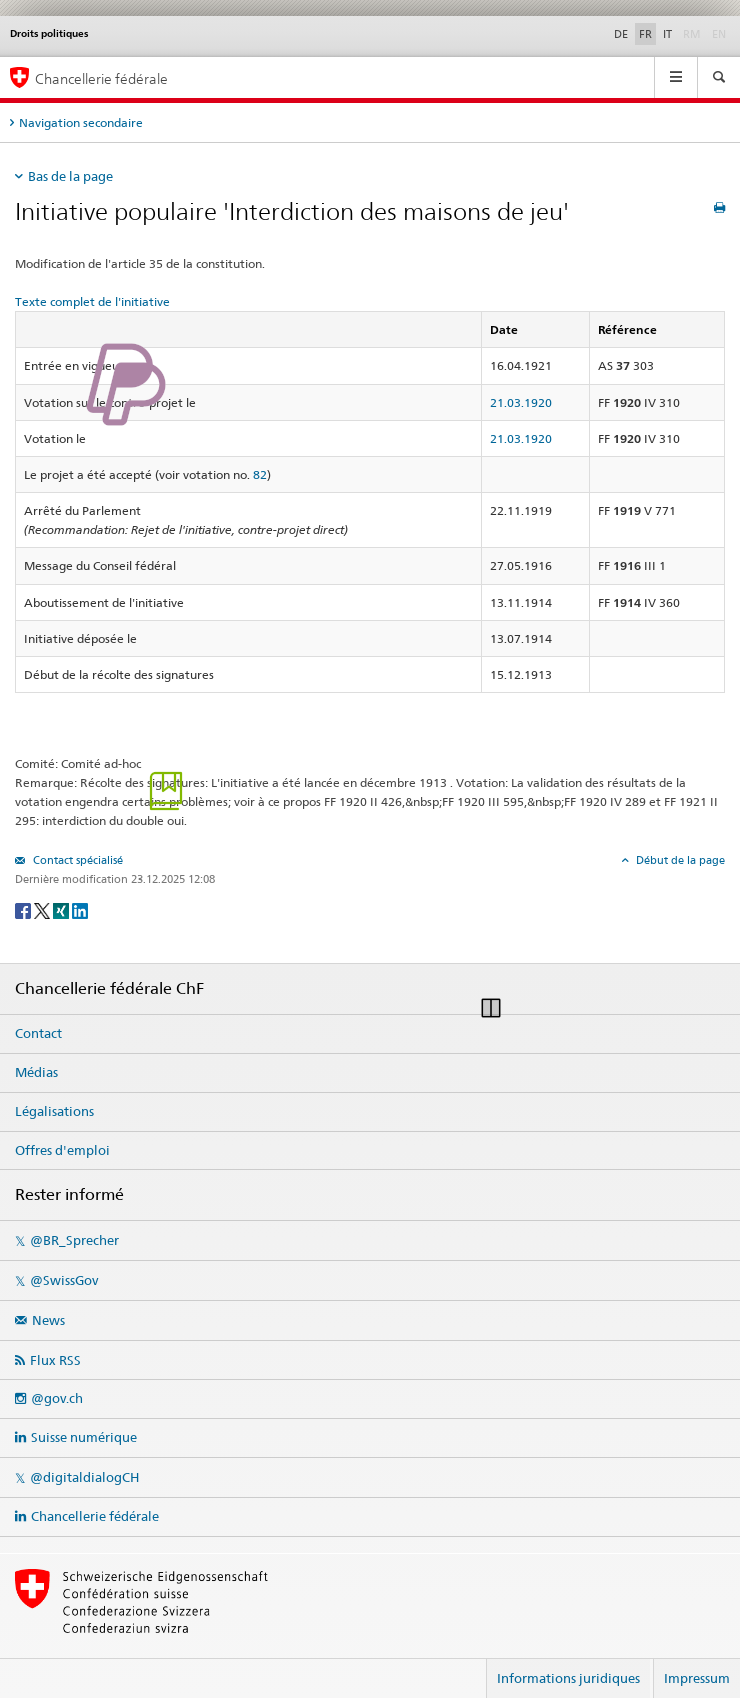 The image size is (740, 1698). What do you see at coordinates (491, 1008) in the screenshot?
I see `split view horizontally into two panes` at bounding box center [491, 1008].